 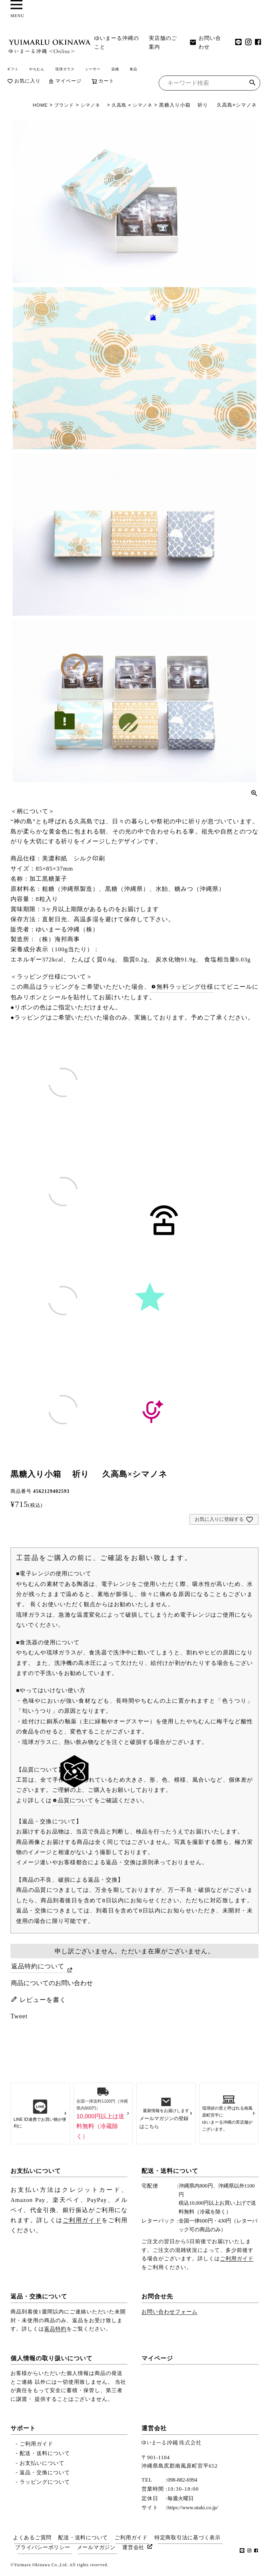 I want to click on open the Speedtest app, so click(x=74, y=665).